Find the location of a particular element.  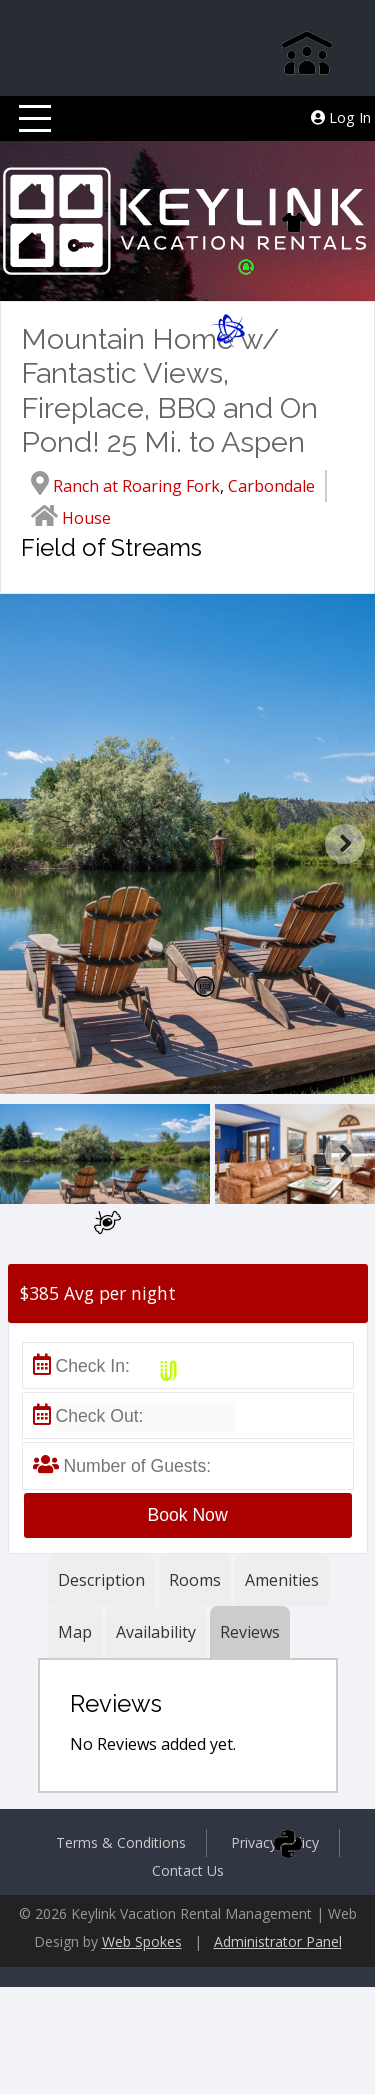

view household or family members is located at coordinates (307, 55).